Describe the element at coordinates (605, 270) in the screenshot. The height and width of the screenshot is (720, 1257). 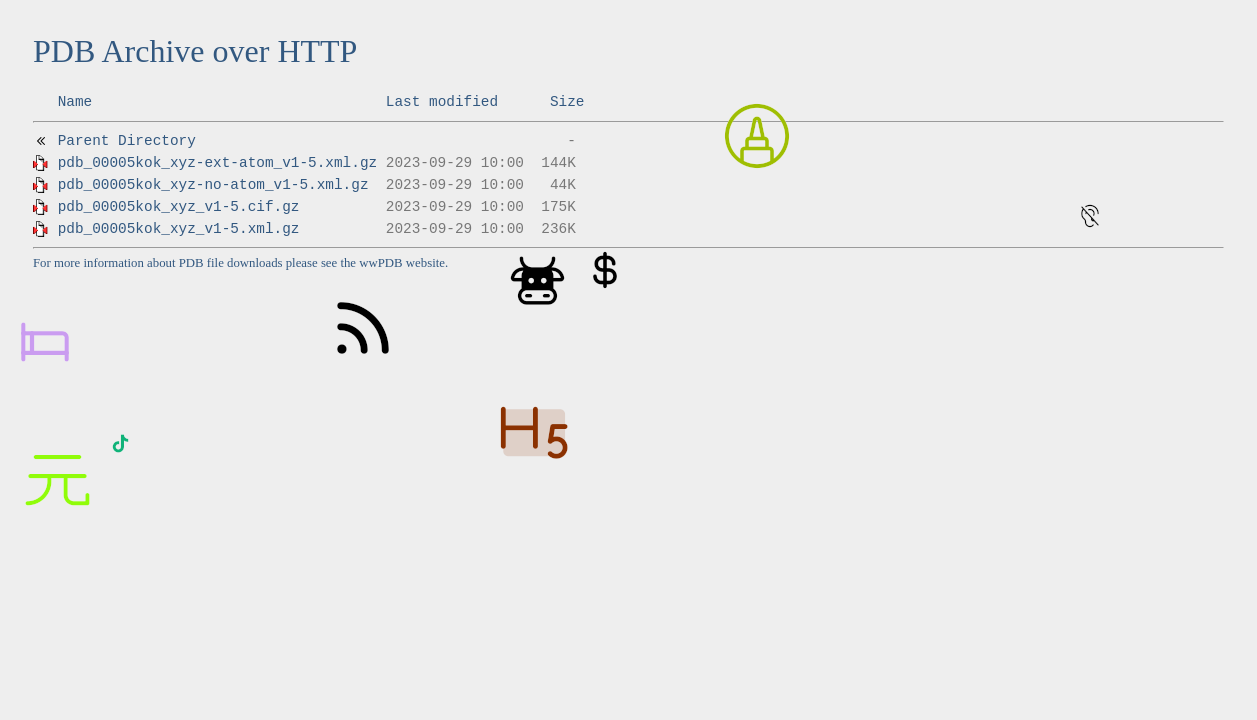
I see `view pricing or payment options` at that location.